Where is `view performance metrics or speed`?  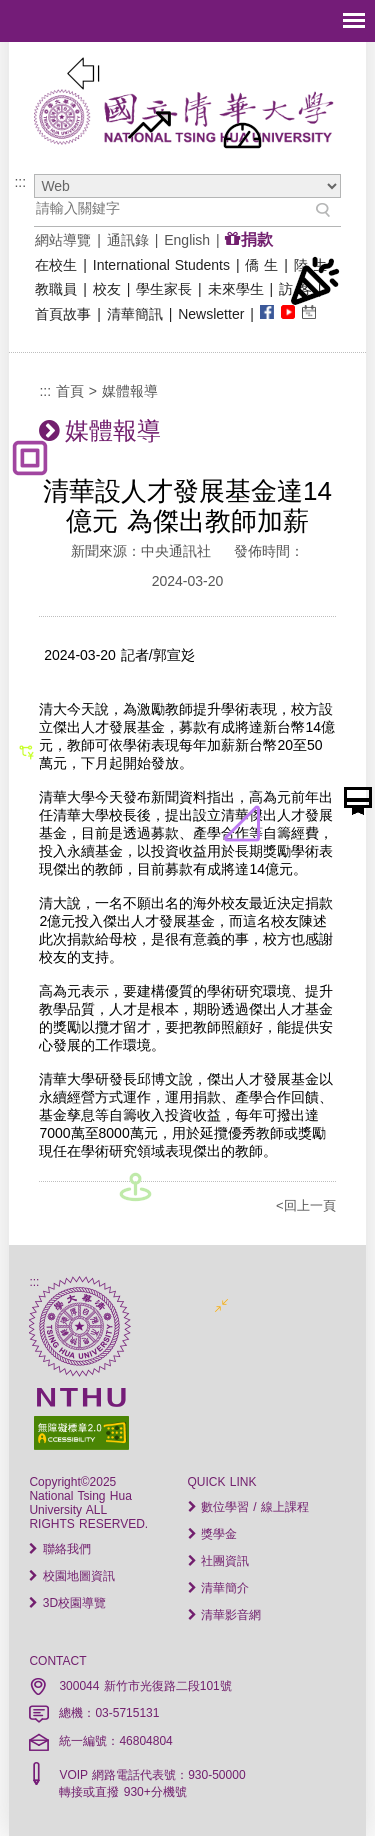 view performance metrics or speed is located at coordinates (242, 137).